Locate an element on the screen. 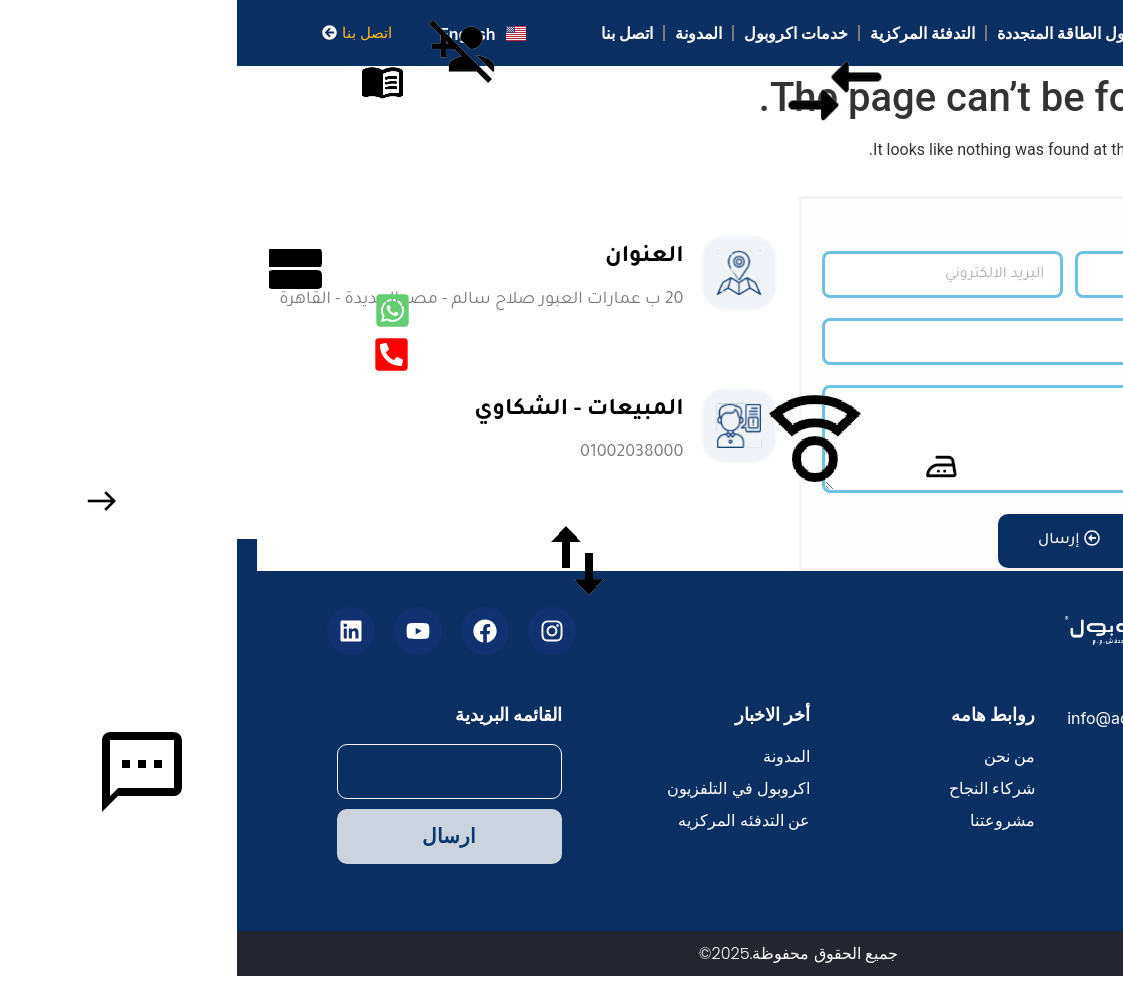 The width and height of the screenshot is (1123, 996). open menu or documentation is located at coordinates (382, 81).